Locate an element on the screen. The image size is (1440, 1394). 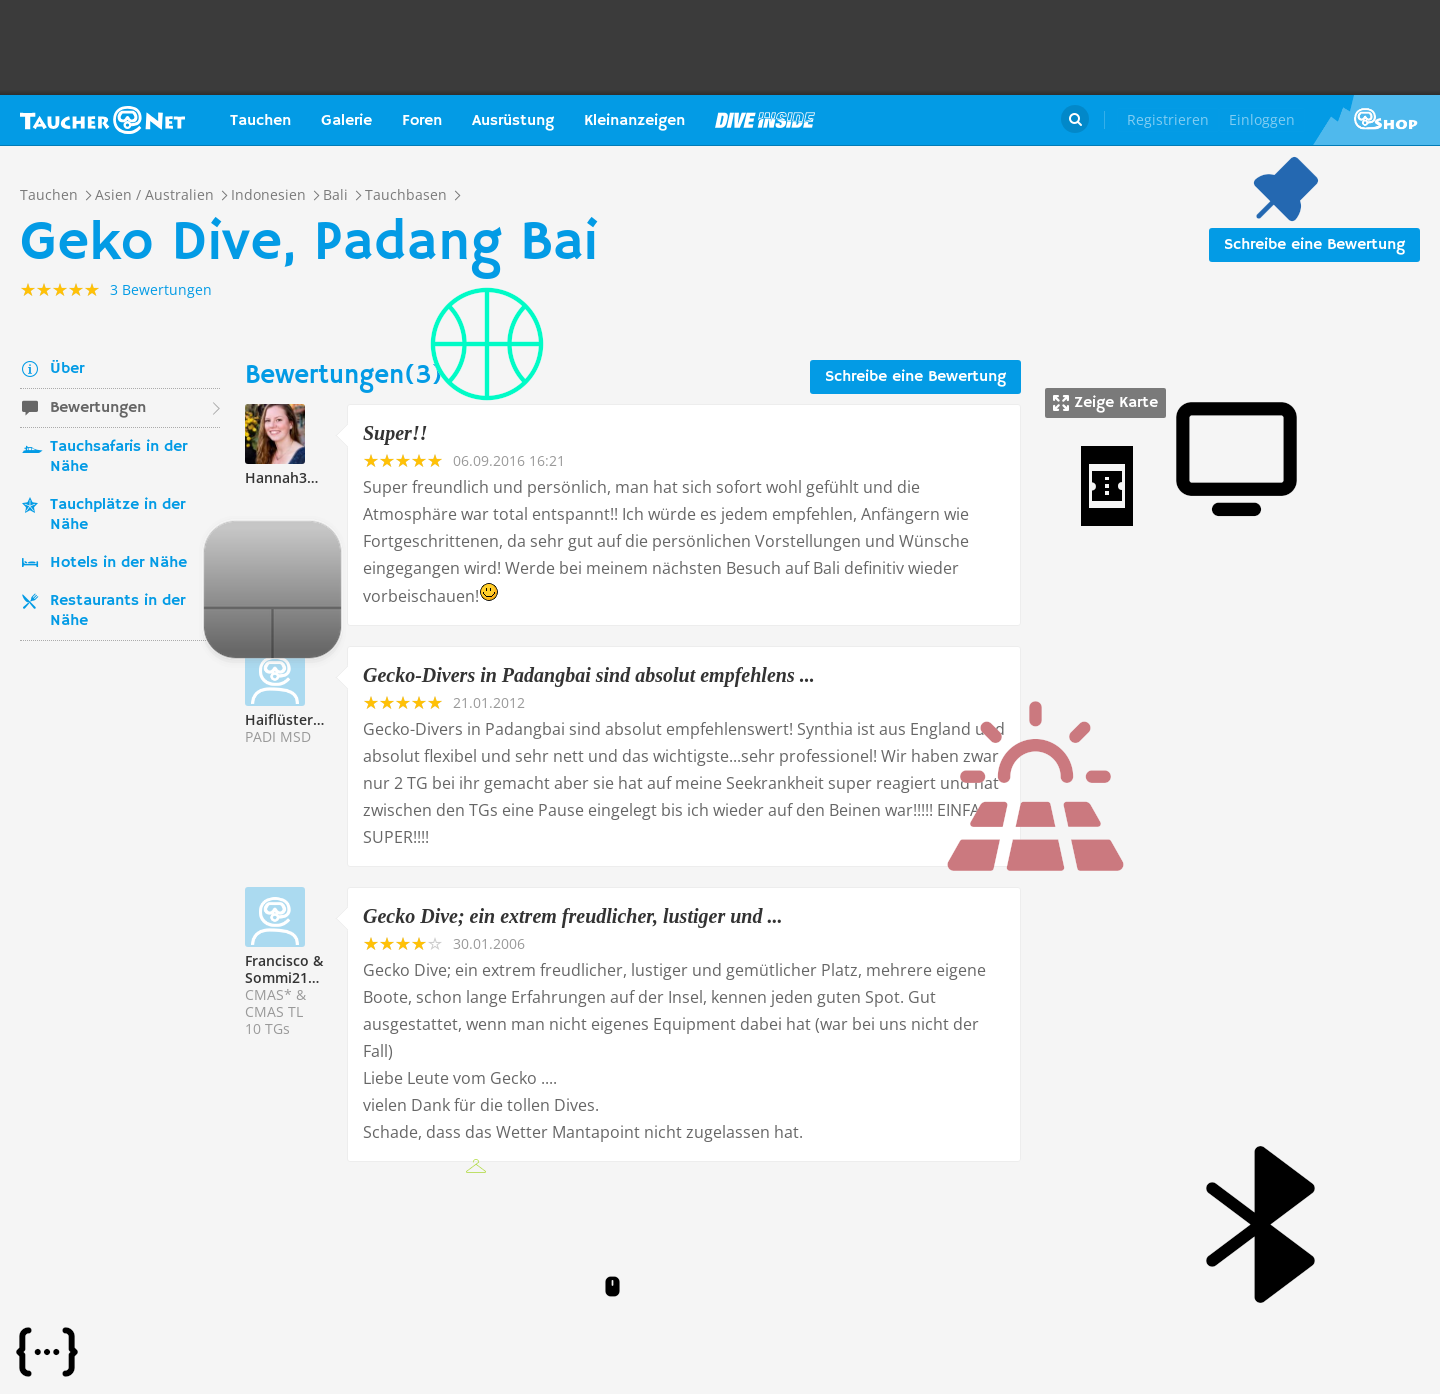
view display settings is located at coordinates (1236, 453).